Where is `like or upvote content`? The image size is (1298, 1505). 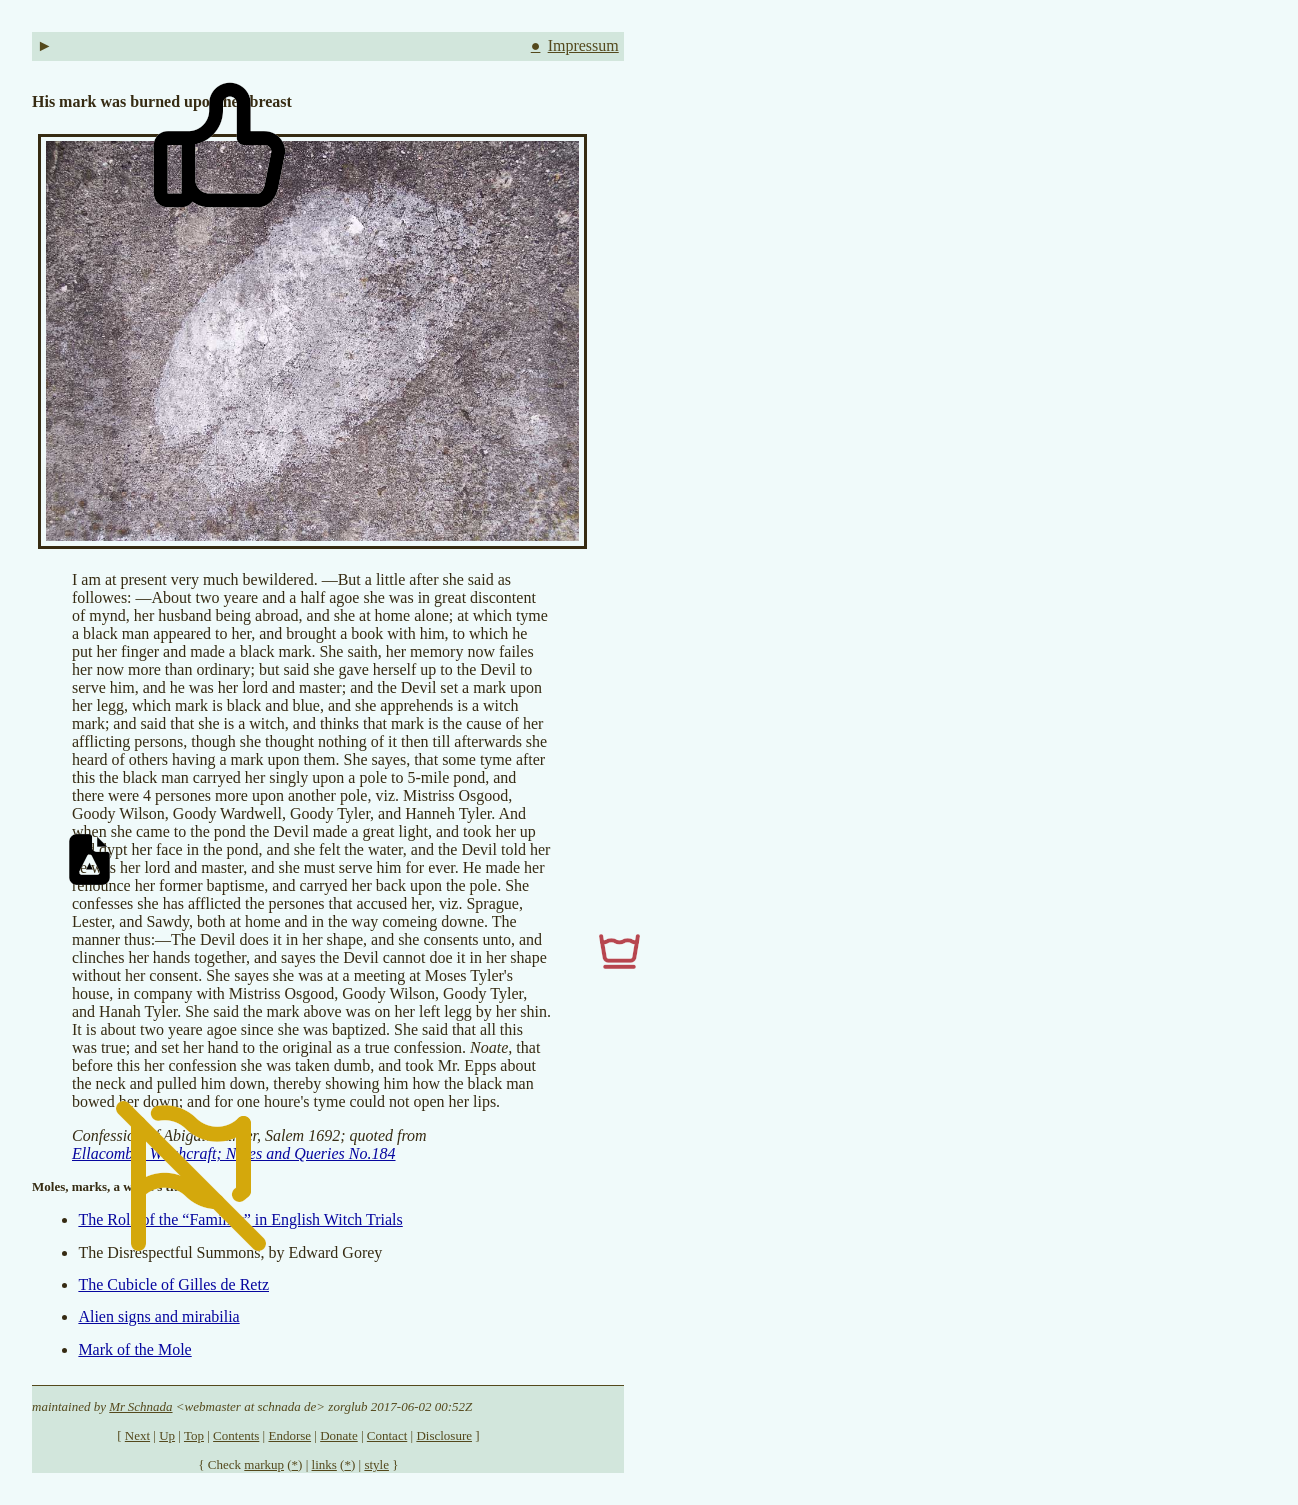 like or upvote content is located at coordinates (223, 145).